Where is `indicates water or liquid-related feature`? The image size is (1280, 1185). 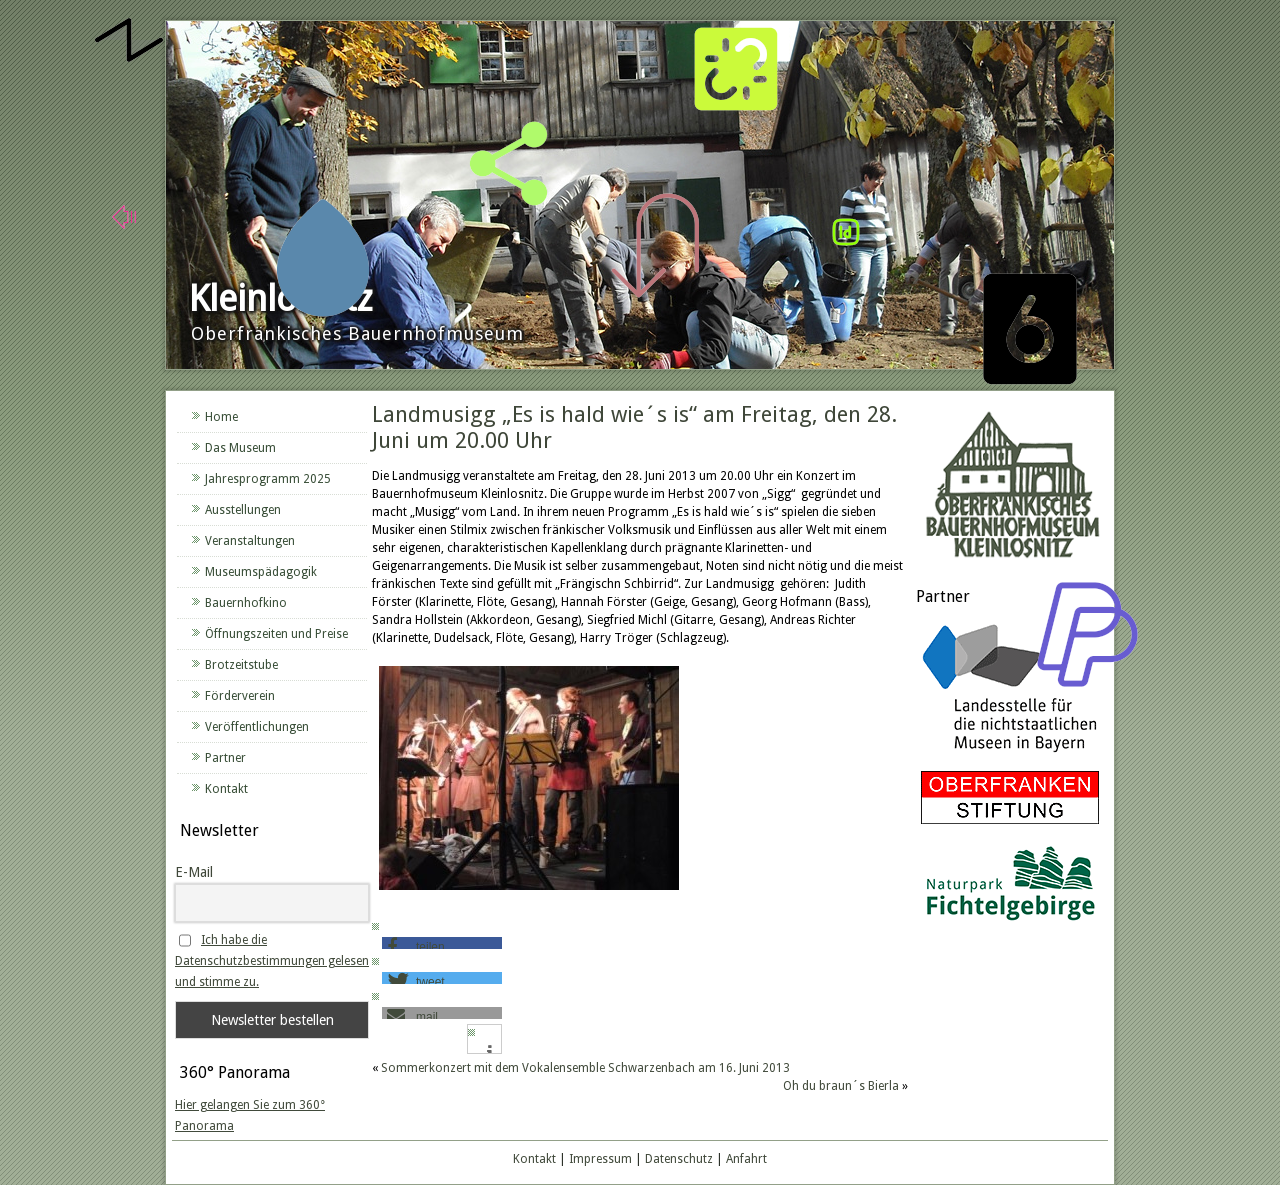
indicates water or liquid-related feature is located at coordinates (323, 262).